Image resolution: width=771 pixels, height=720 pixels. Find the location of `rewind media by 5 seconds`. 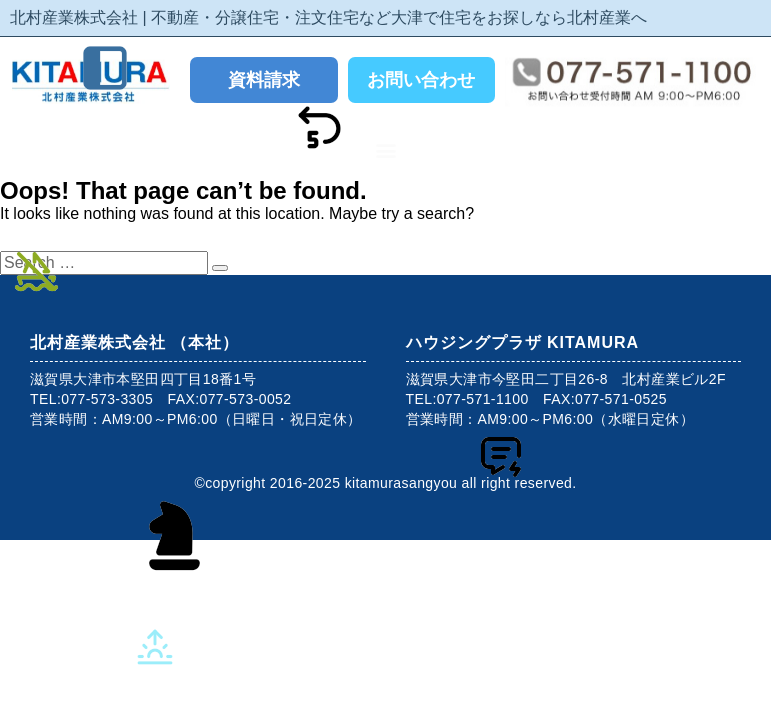

rewind media by 5 seconds is located at coordinates (318, 128).